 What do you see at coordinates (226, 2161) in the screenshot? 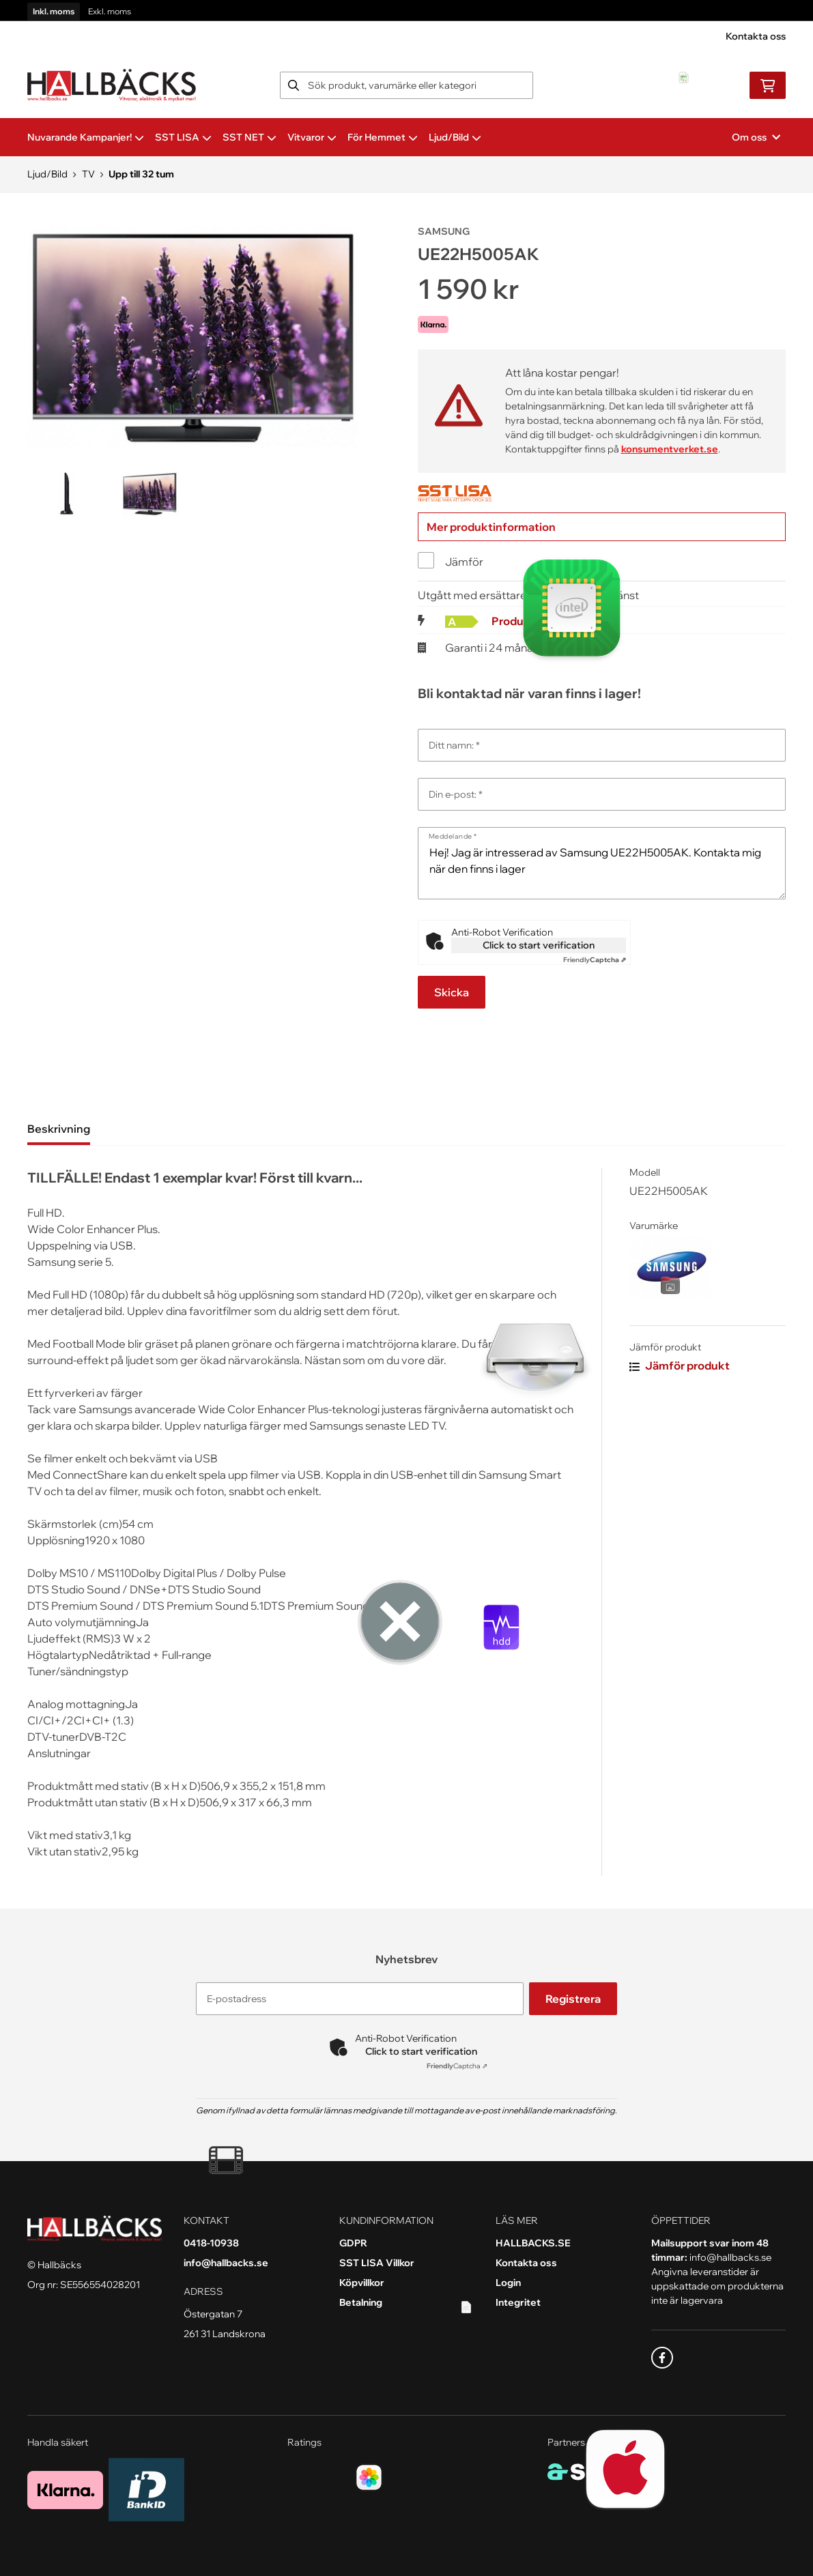
I see `open video player application` at bounding box center [226, 2161].